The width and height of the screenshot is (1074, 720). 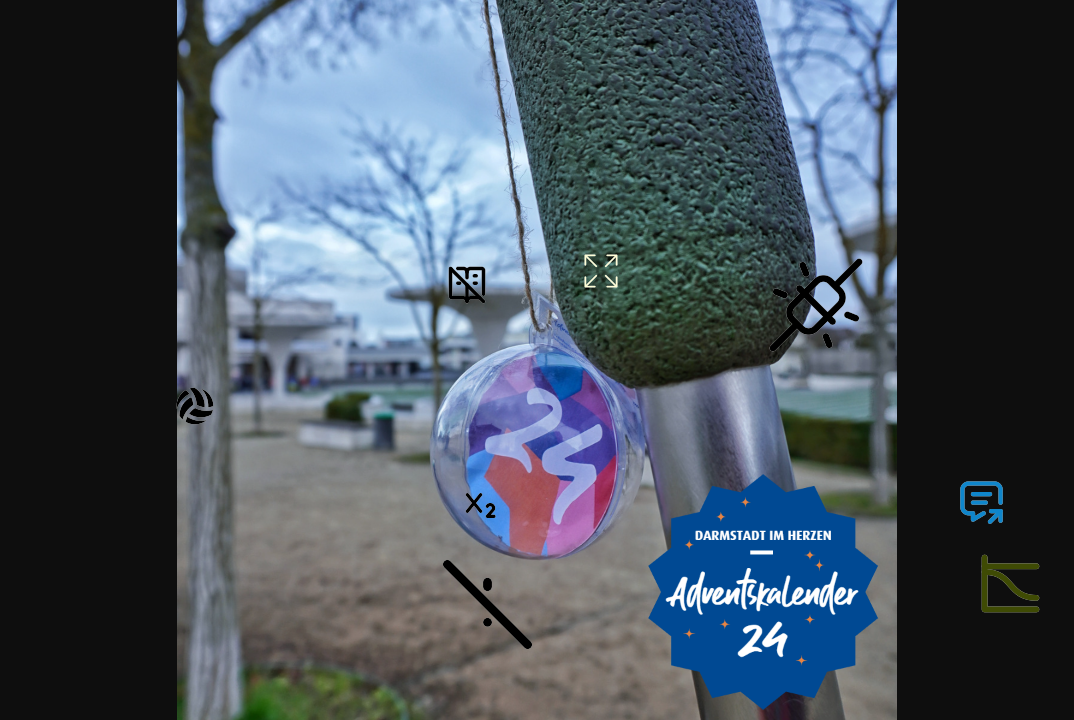 I want to click on access volleyball or beach sports content, so click(x=195, y=406).